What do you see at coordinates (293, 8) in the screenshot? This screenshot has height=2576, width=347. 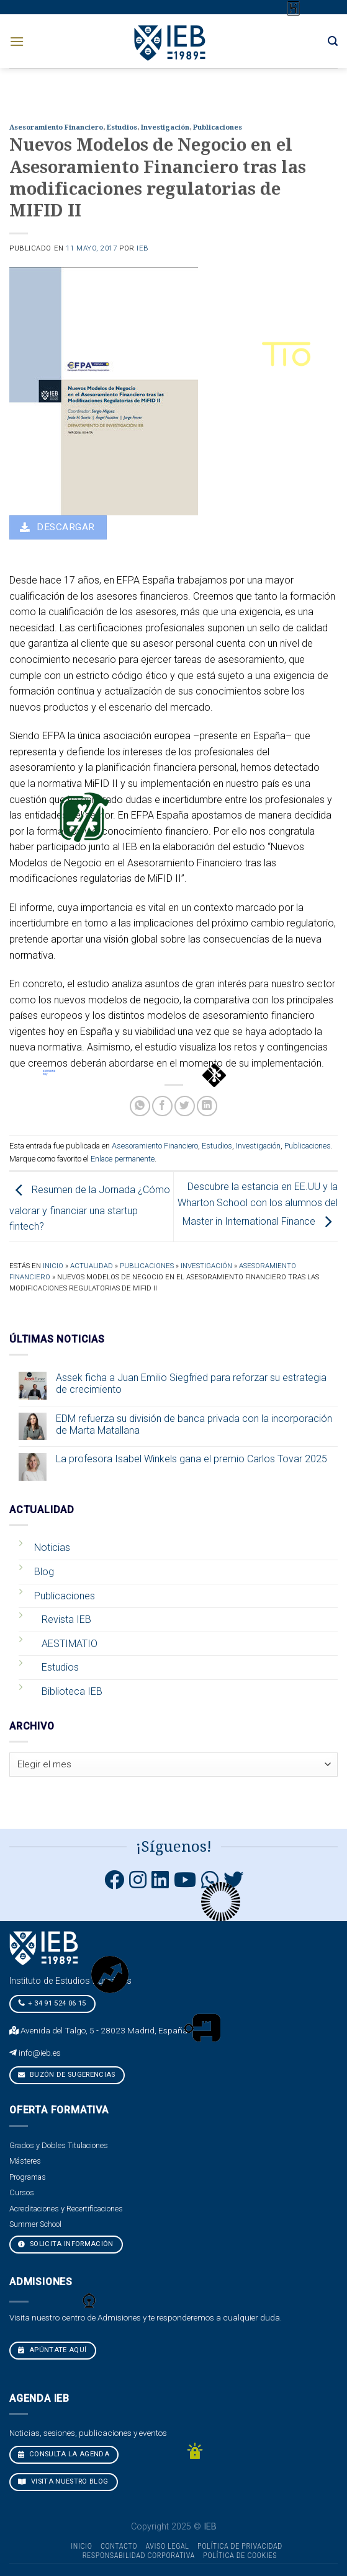 I see `link to Heroku cloud platform` at bounding box center [293, 8].